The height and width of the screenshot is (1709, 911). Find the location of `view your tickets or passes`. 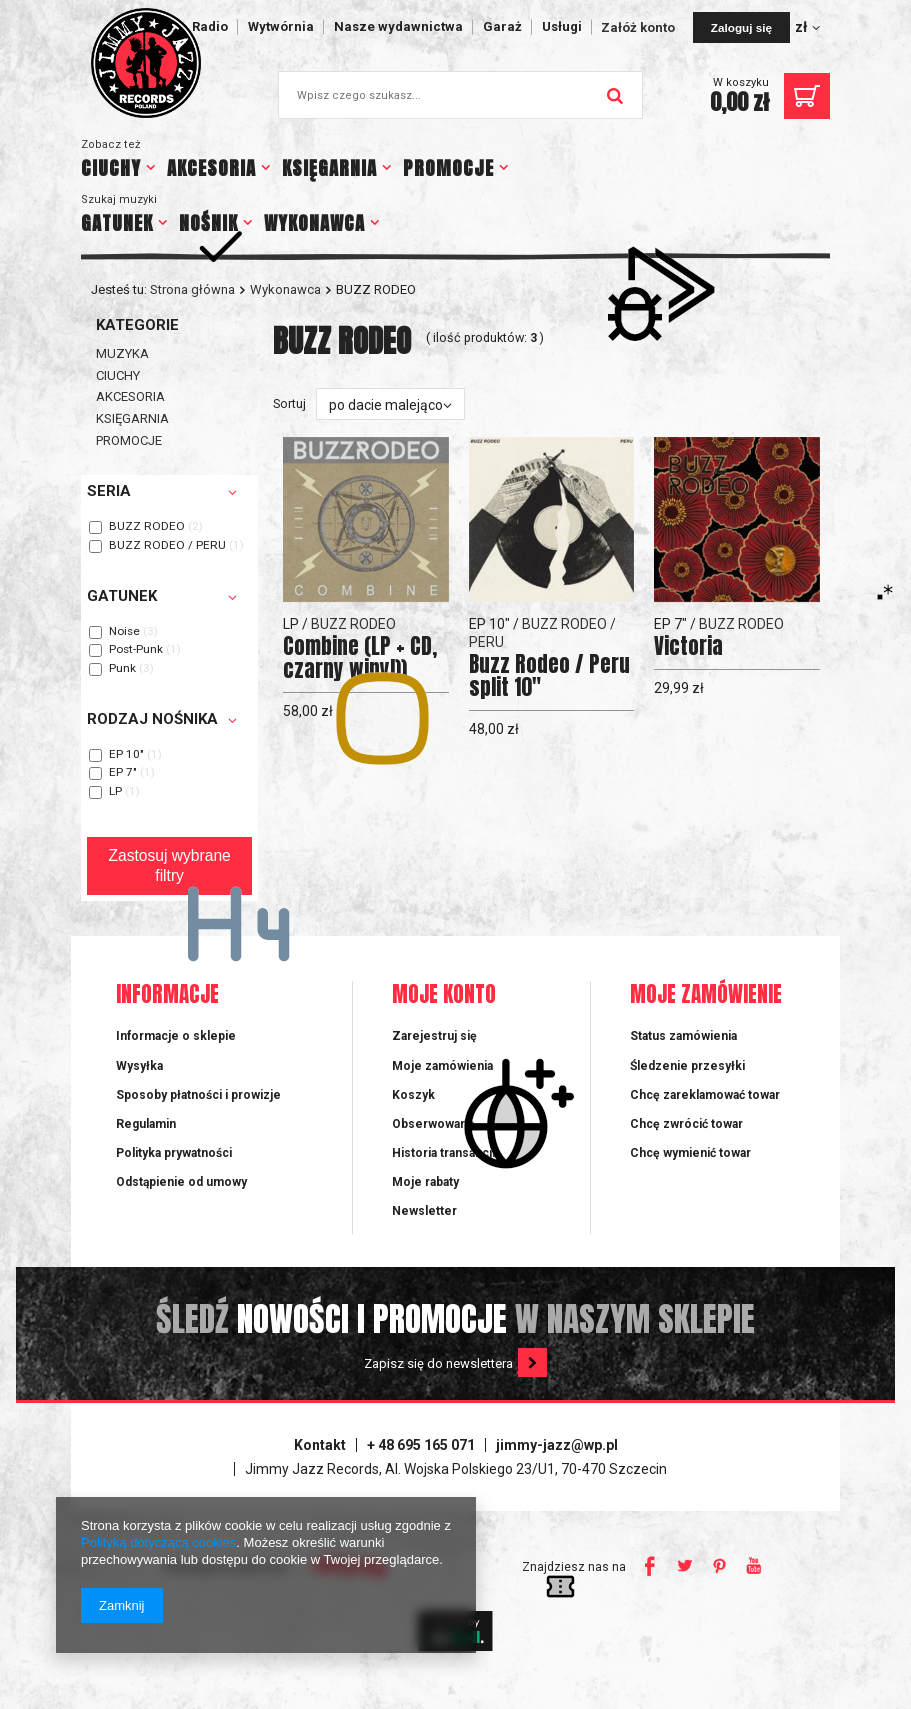

view your tickets or passes is located at coordinates (560, 1586).